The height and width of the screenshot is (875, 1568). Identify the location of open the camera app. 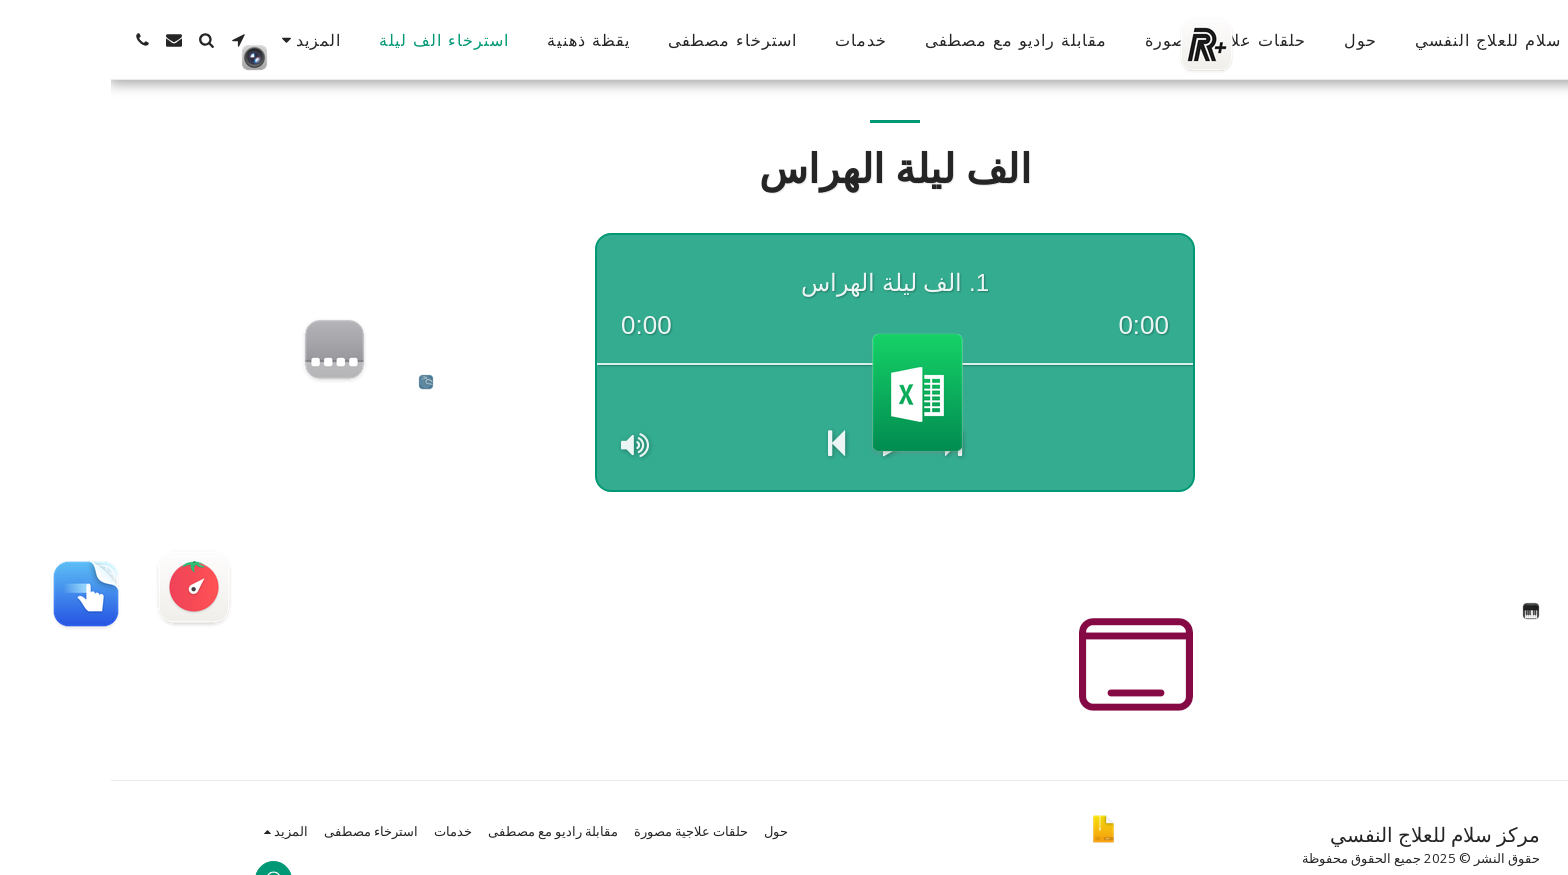
(254, 57).